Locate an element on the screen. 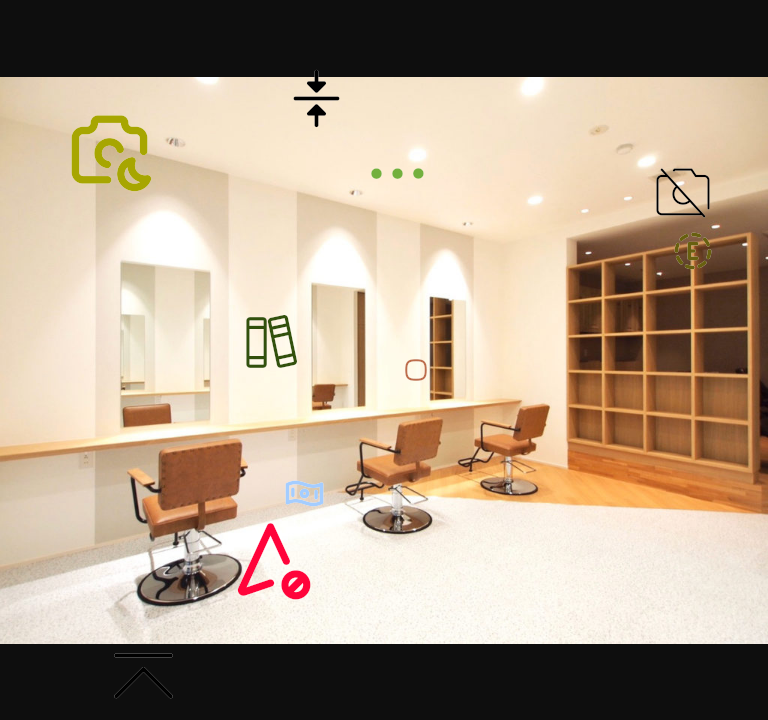 This screenshot has width=768, height=720. placeholder shape for app icons or thumbnails is located at coordinates (416, 370).